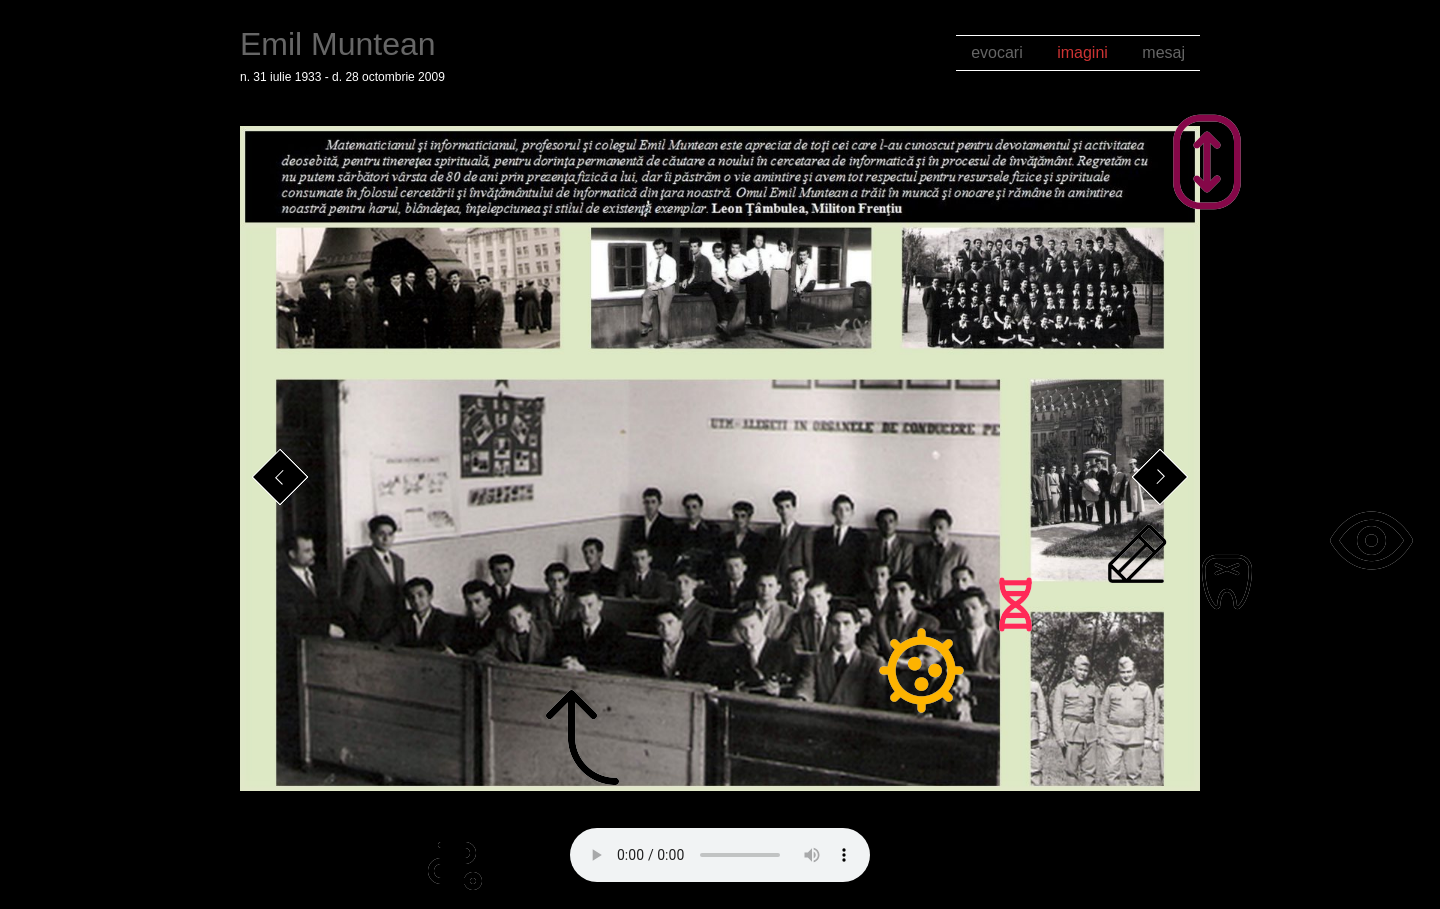  What do you see at coordinates (1207, 162) in the screenshot?
I see `scroll up and down on the page` at bounding box center [1207, 162].